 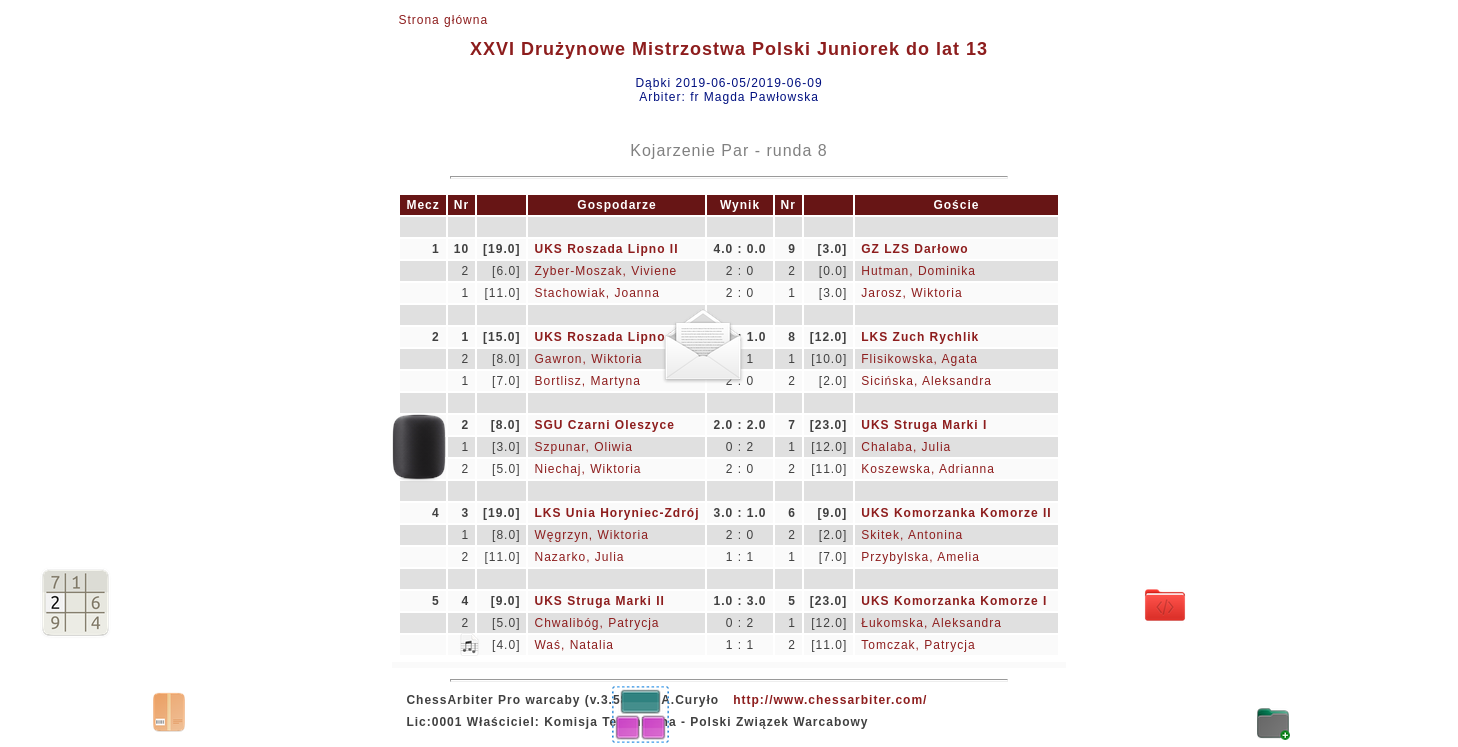 I want to click on open mail or email application, so click(x=703, y=347).